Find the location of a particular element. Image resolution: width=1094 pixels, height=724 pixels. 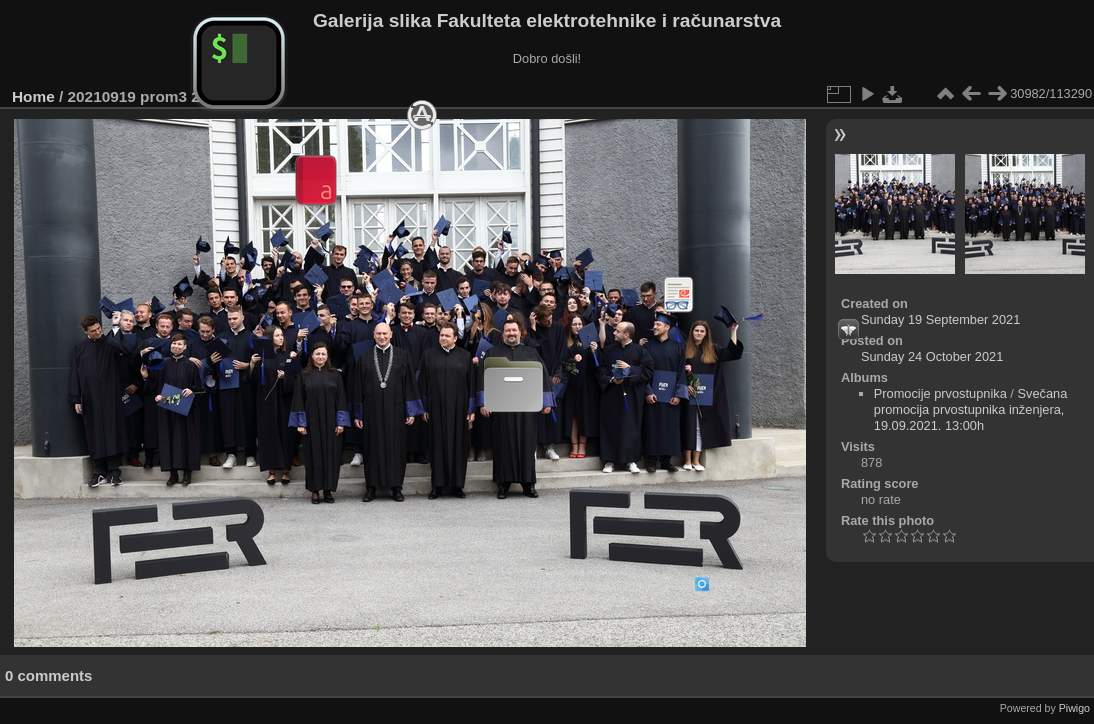

check for system software updates is located at coordinates (422, 115).